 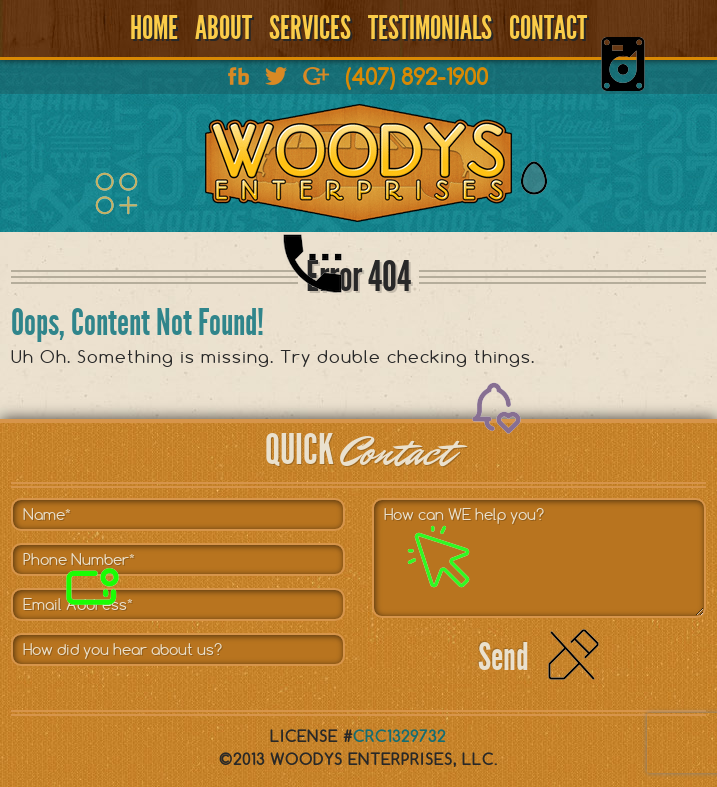 What do you see at coordinates (534, 178) in the screenshot?
I see `indicates egg or egg-related content` at bounding box center [534, 178].